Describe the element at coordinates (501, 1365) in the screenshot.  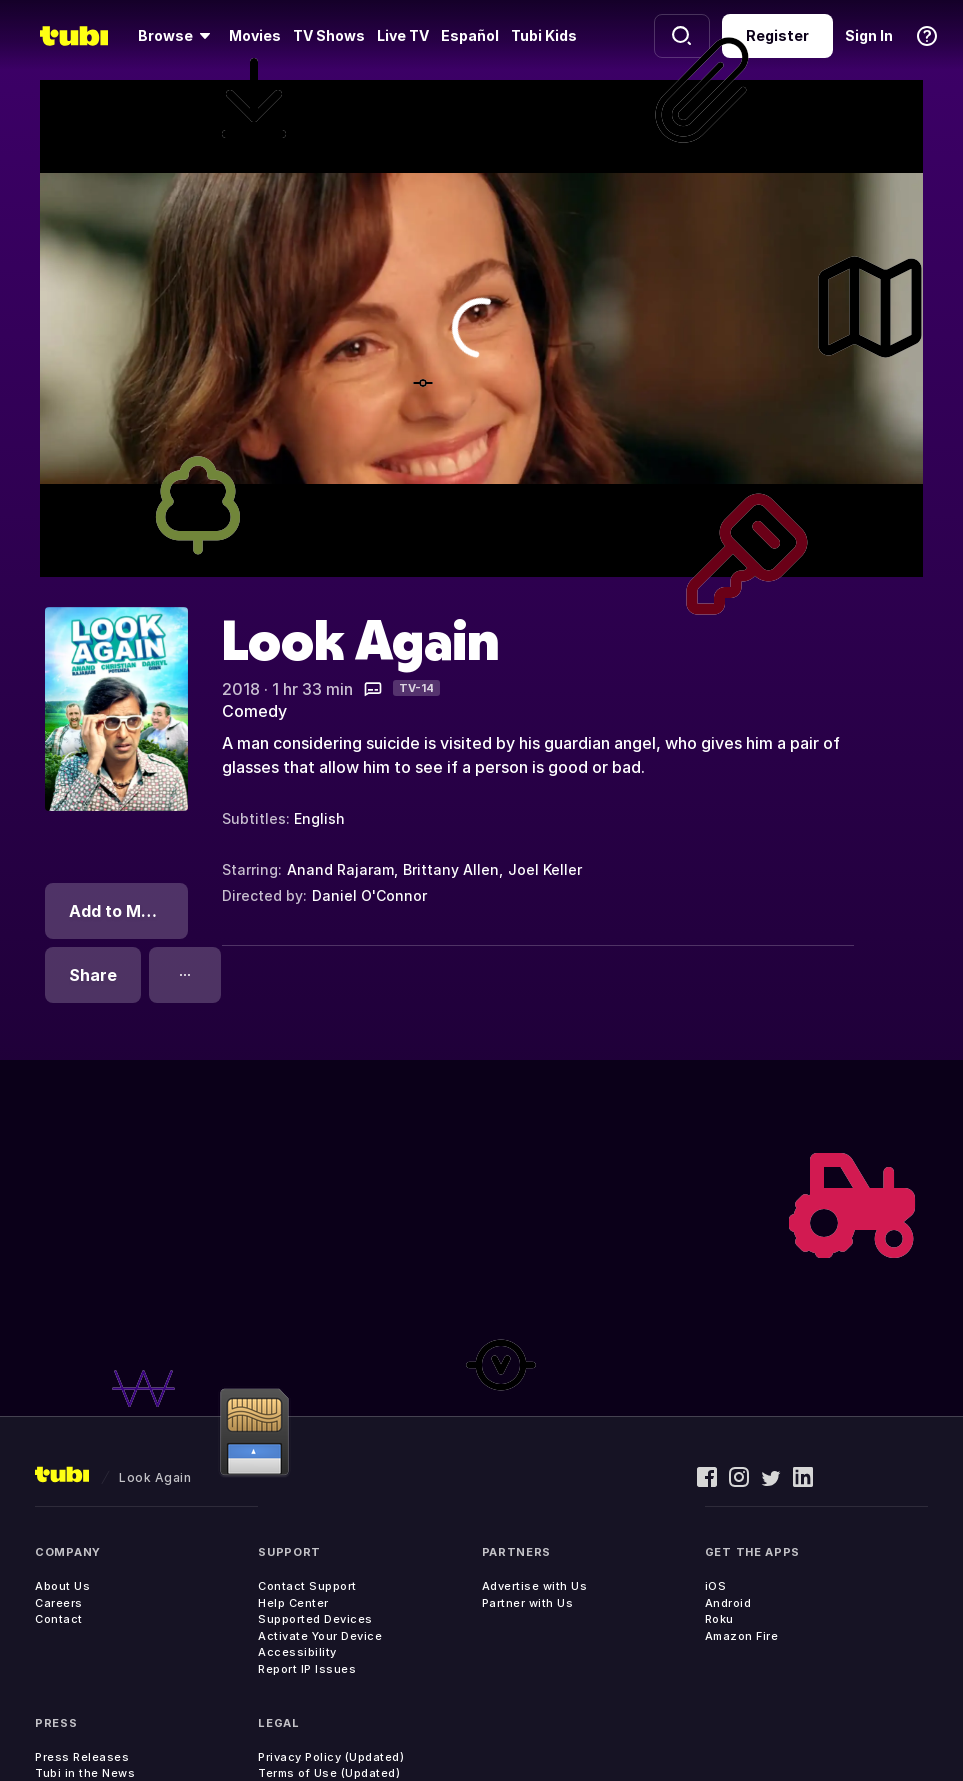
I see `voltmeter component in a circuit diagram` at that location.